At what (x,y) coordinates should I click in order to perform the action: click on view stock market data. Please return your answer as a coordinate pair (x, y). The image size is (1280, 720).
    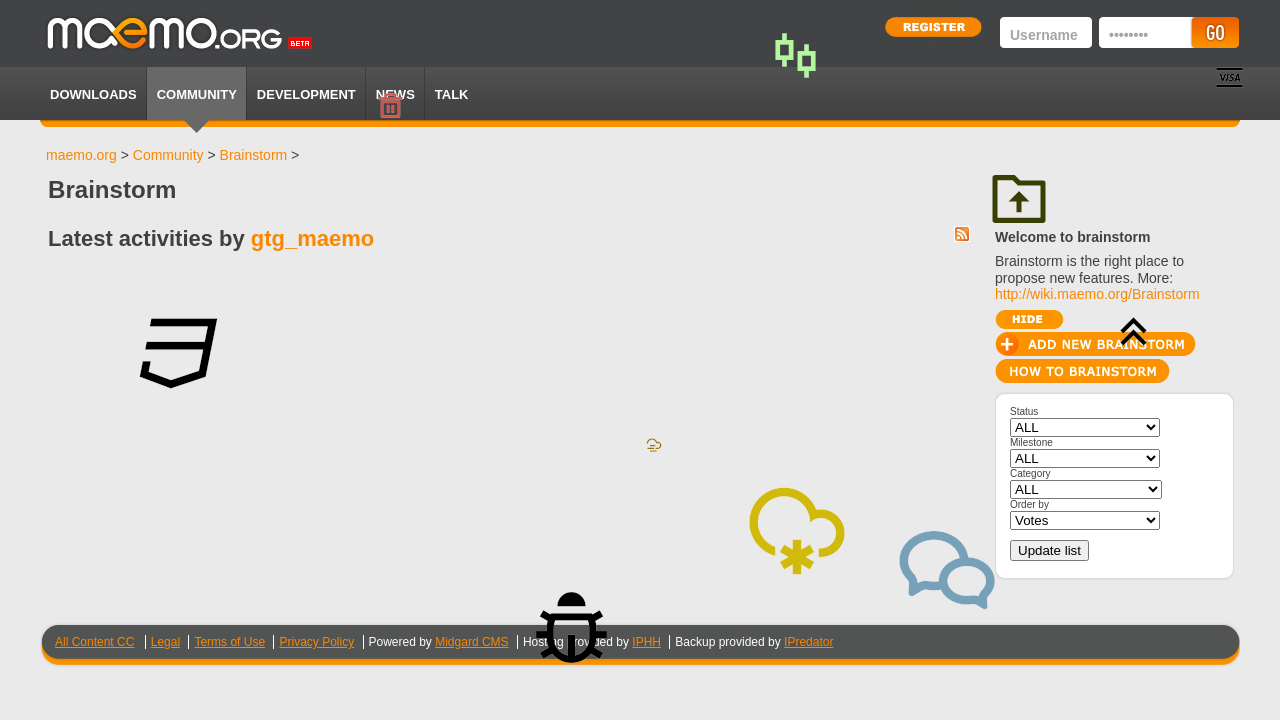
    Looking at the image, I should click on (795, 55).